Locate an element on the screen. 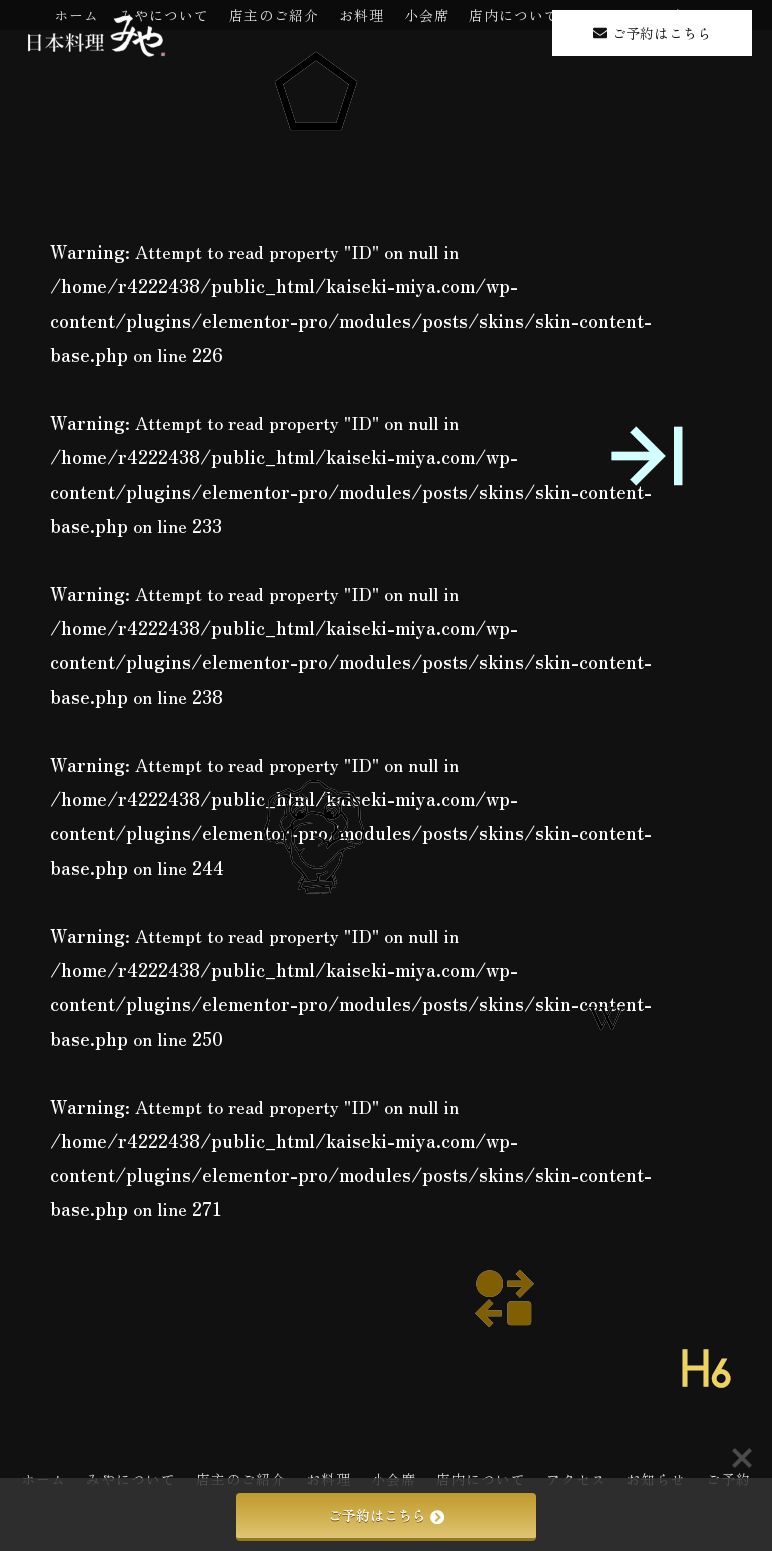 The image size is (772, 1551). swap or exchange between two items is located at coordinates (504, 1298).